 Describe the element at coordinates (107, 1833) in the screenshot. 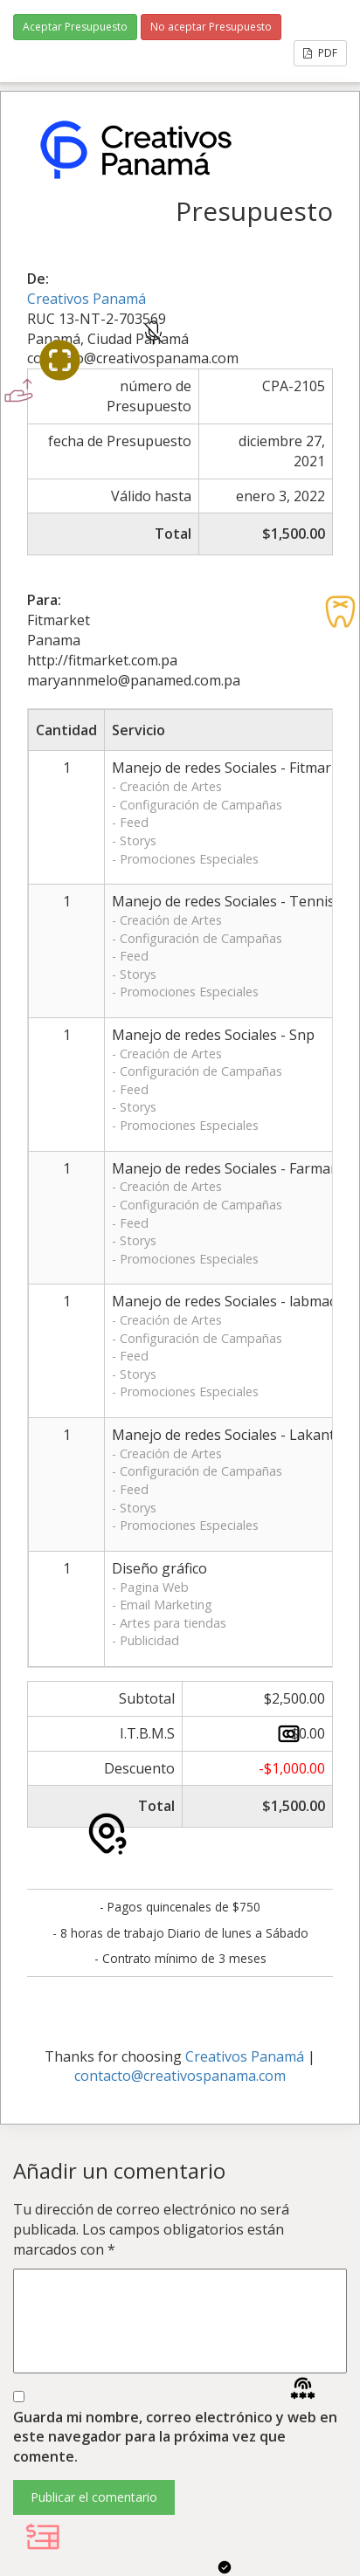

I see `unknown or unconfirmed location` at that location.